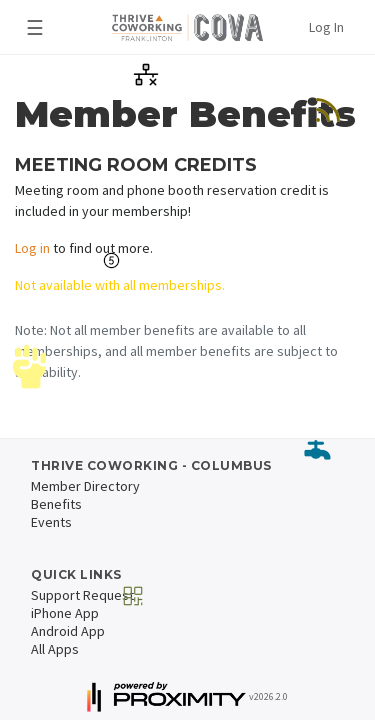 This screenshot has height=720, width=375. Describe the element at coordinates (133, 596) in the screenshot. I see `scan a qr code` at that location.